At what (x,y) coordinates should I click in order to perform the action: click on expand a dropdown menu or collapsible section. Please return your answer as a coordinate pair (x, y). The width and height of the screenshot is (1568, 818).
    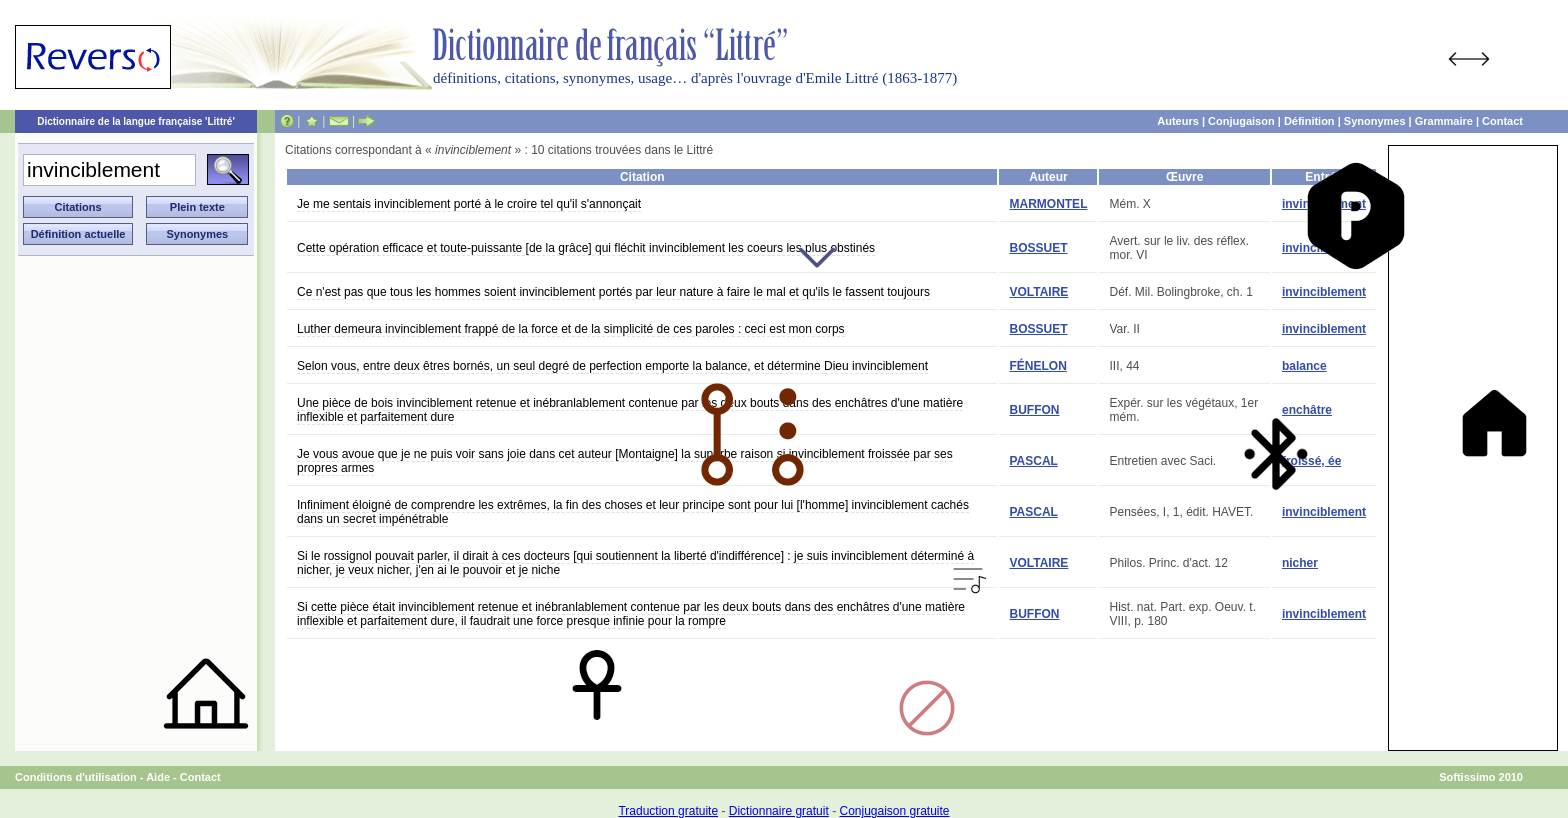
    Looking at the image, I should click on (817, 258).